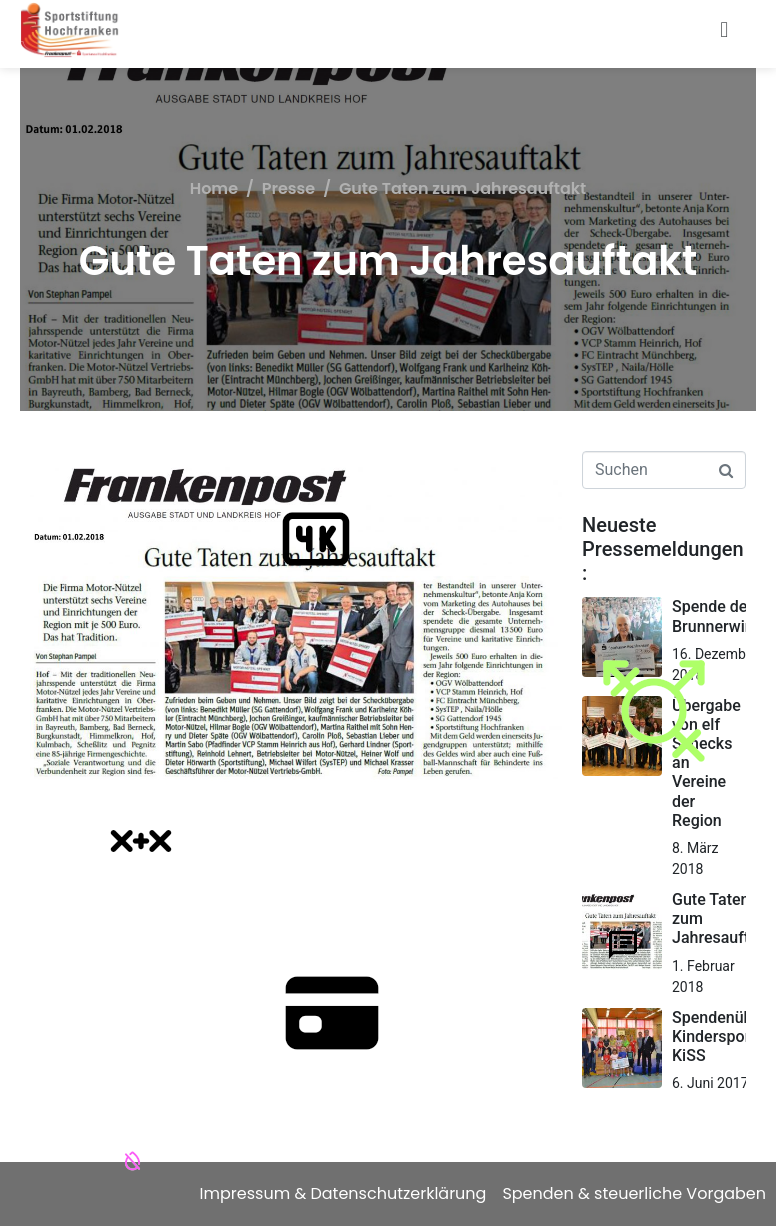 The image size is (776, 1226). Describe the element at coordinates (141, 841) in the screenshot. I see `mathematical expression or formula input` at that location.